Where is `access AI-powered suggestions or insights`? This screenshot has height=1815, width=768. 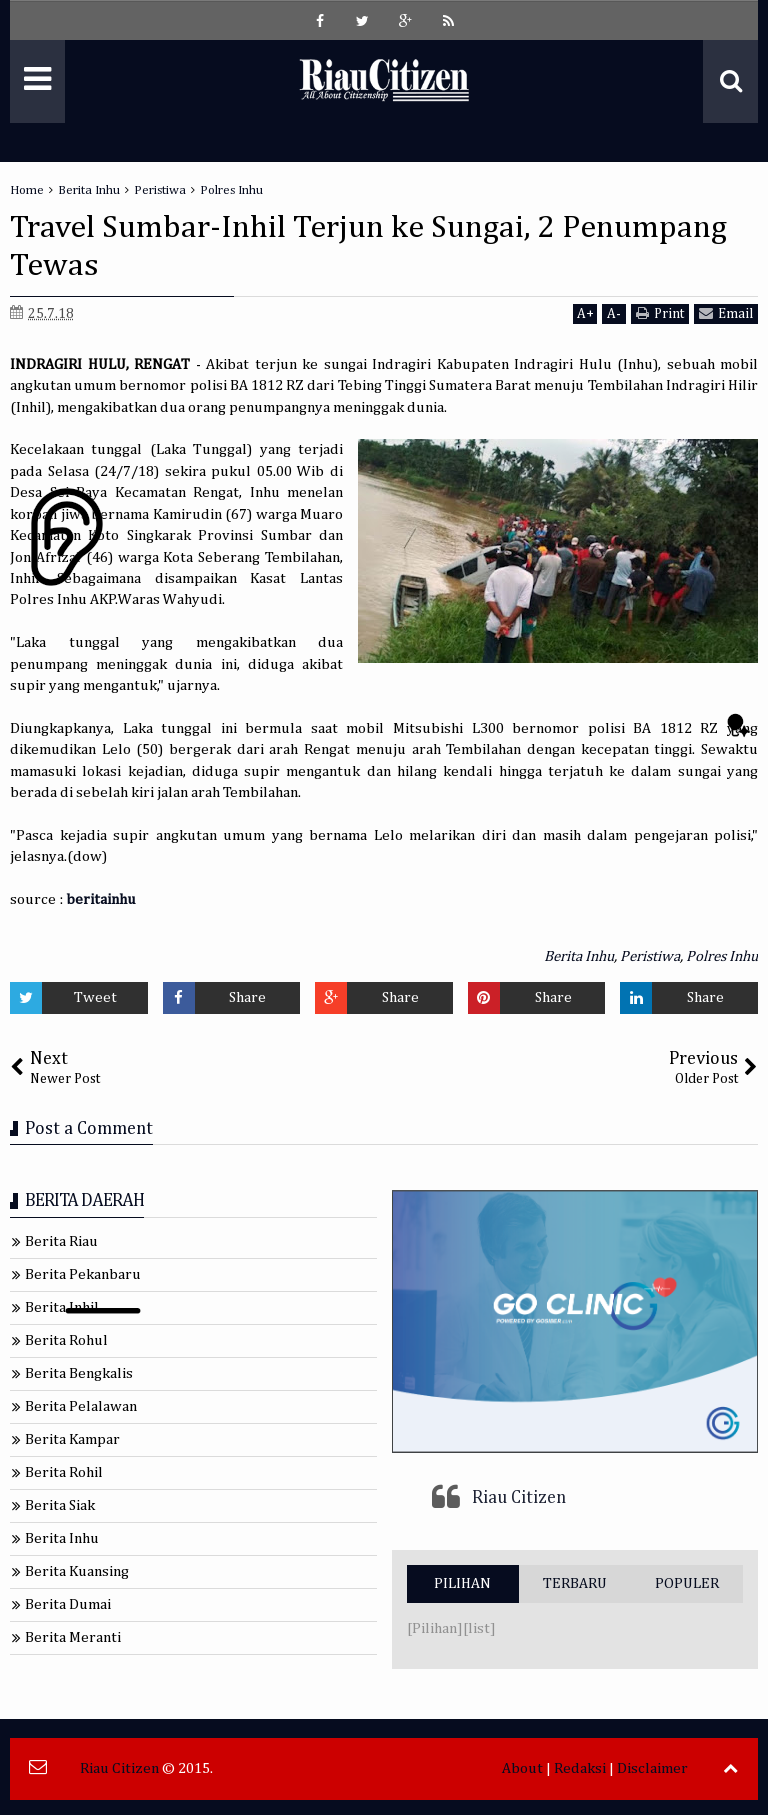
access AI-powered suggestions or insights is located at coordinates (738, 726).